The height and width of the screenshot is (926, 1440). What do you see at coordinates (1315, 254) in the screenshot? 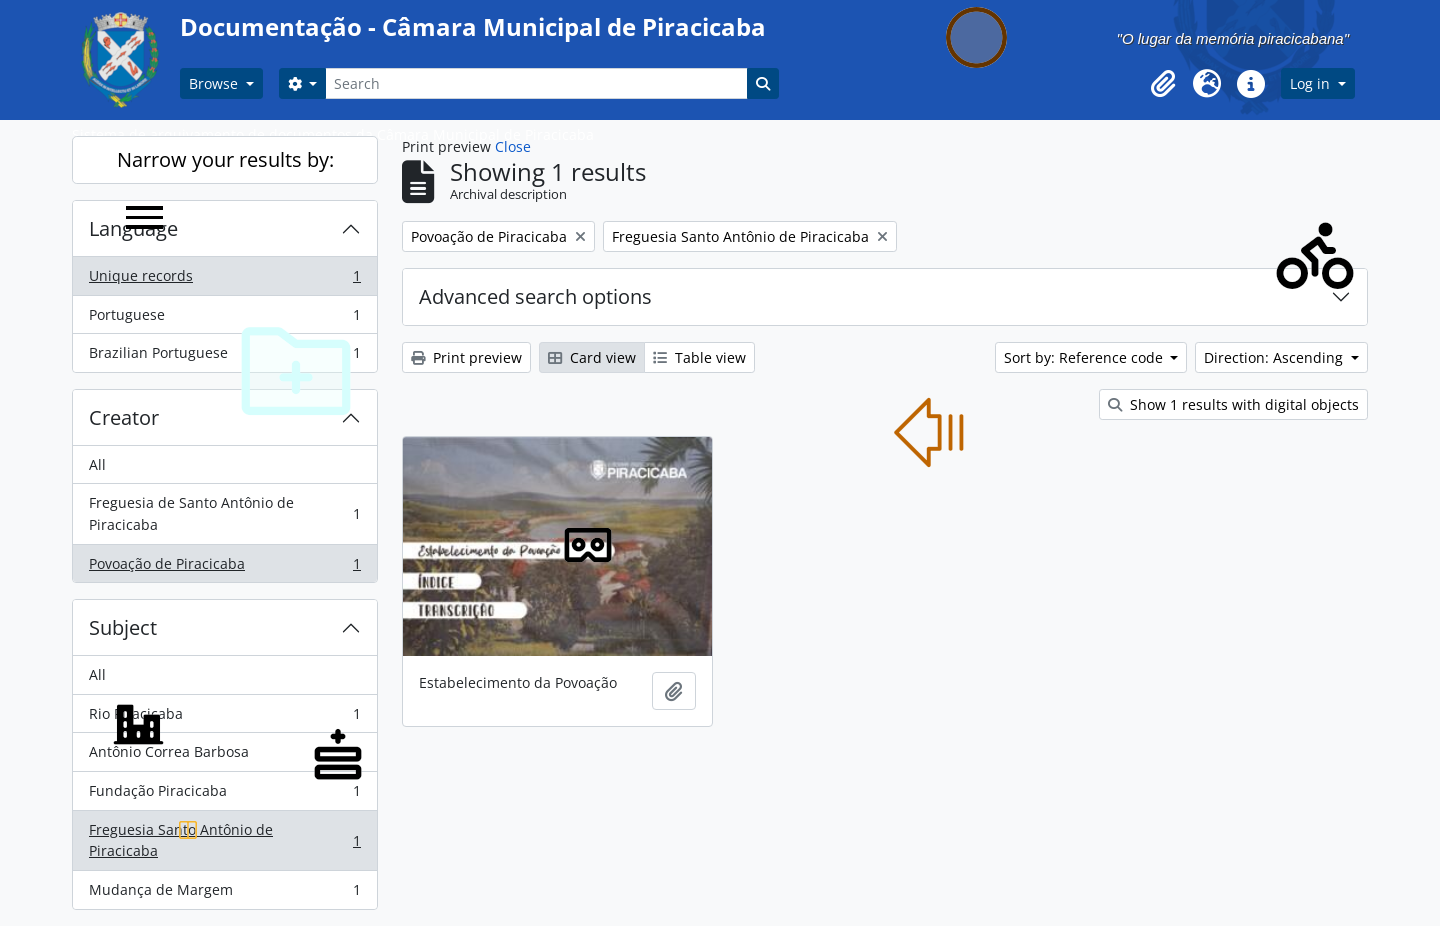
I see `select bicycle as transportation mode` at bounding box center [1315, 254].